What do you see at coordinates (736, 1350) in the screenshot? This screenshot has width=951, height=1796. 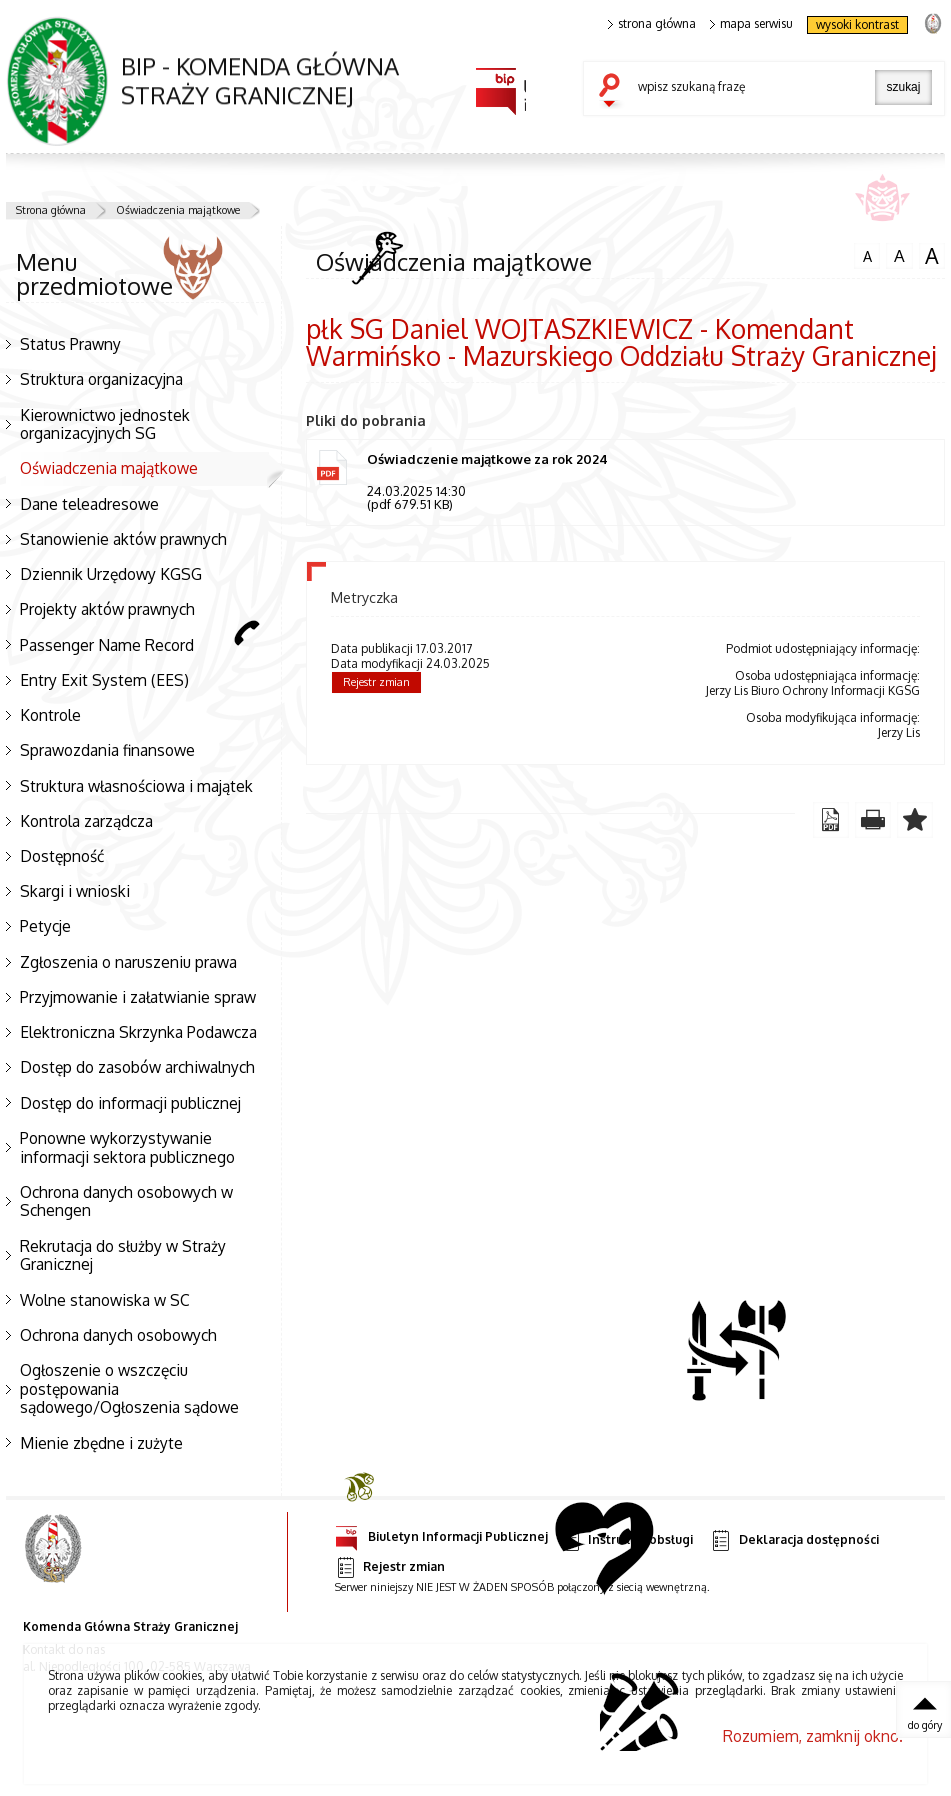 I see `switch between equipped weapons` at bounding box center [736, 1350].